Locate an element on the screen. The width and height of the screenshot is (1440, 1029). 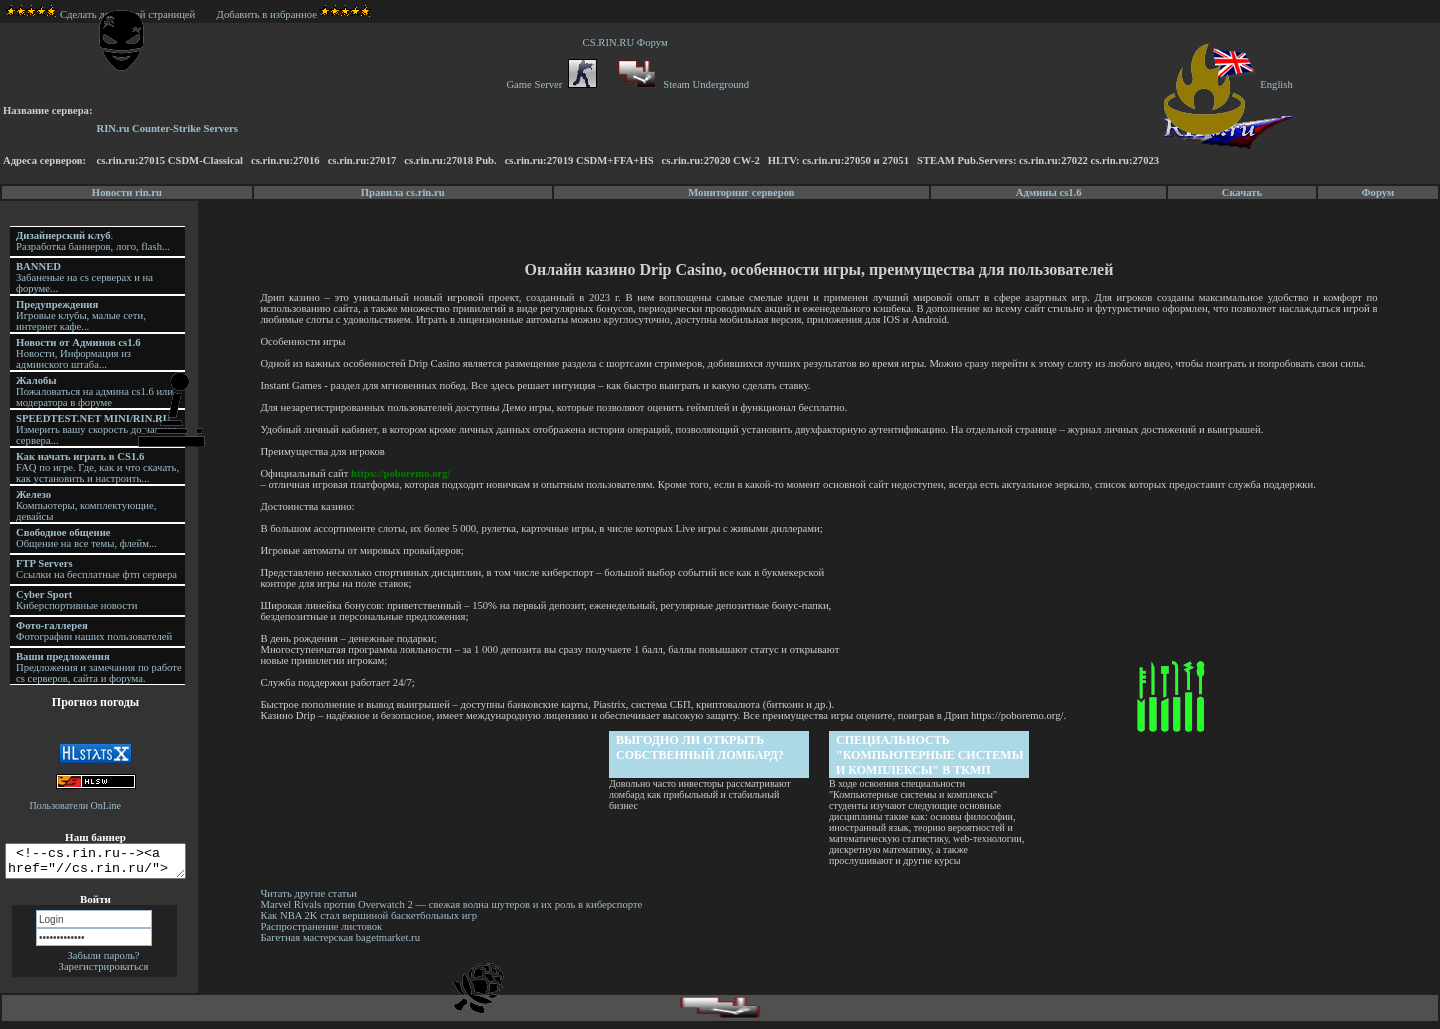
access fire pit or bonfire feature in game is located at coordinates (1203, 89).